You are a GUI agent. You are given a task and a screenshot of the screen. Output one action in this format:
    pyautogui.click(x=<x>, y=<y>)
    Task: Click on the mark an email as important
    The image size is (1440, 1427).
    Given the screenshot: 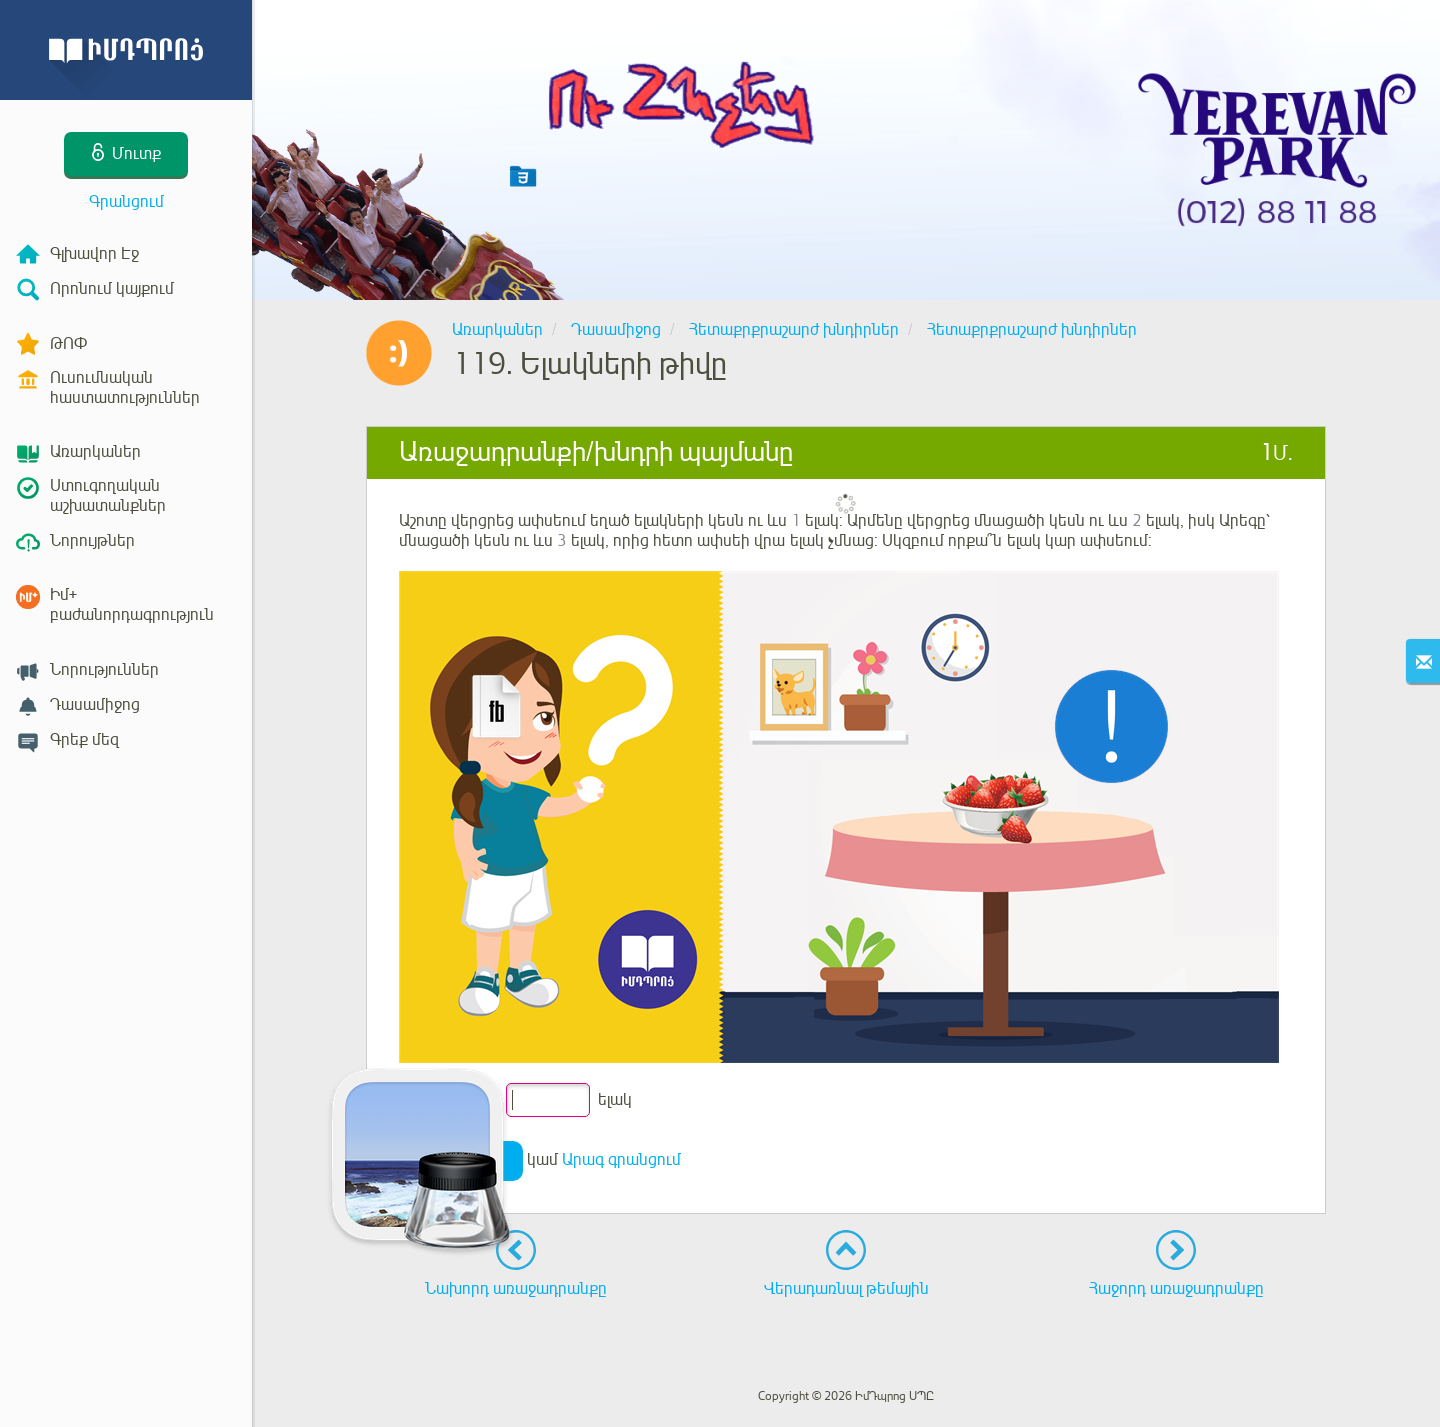 What is the action you would take?
    pyautogui.click(x=1111, y=726)
    